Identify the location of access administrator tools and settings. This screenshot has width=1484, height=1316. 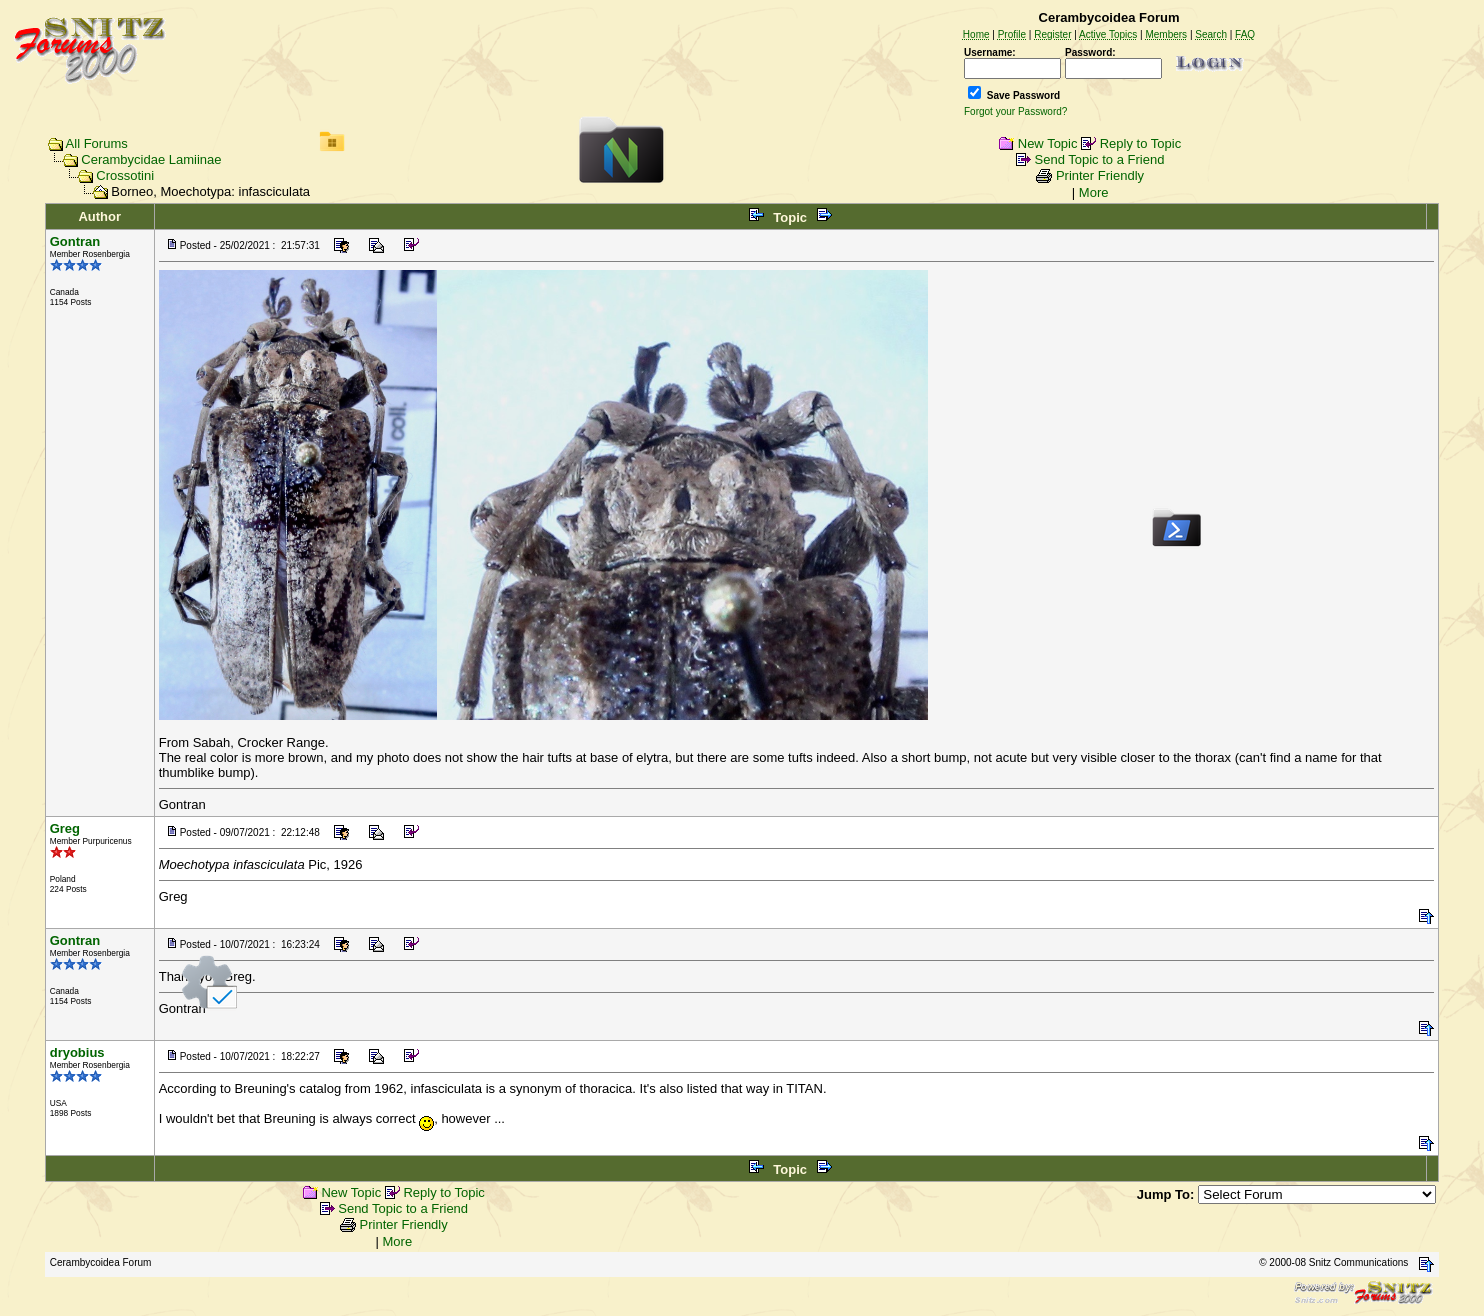
(207, 982).